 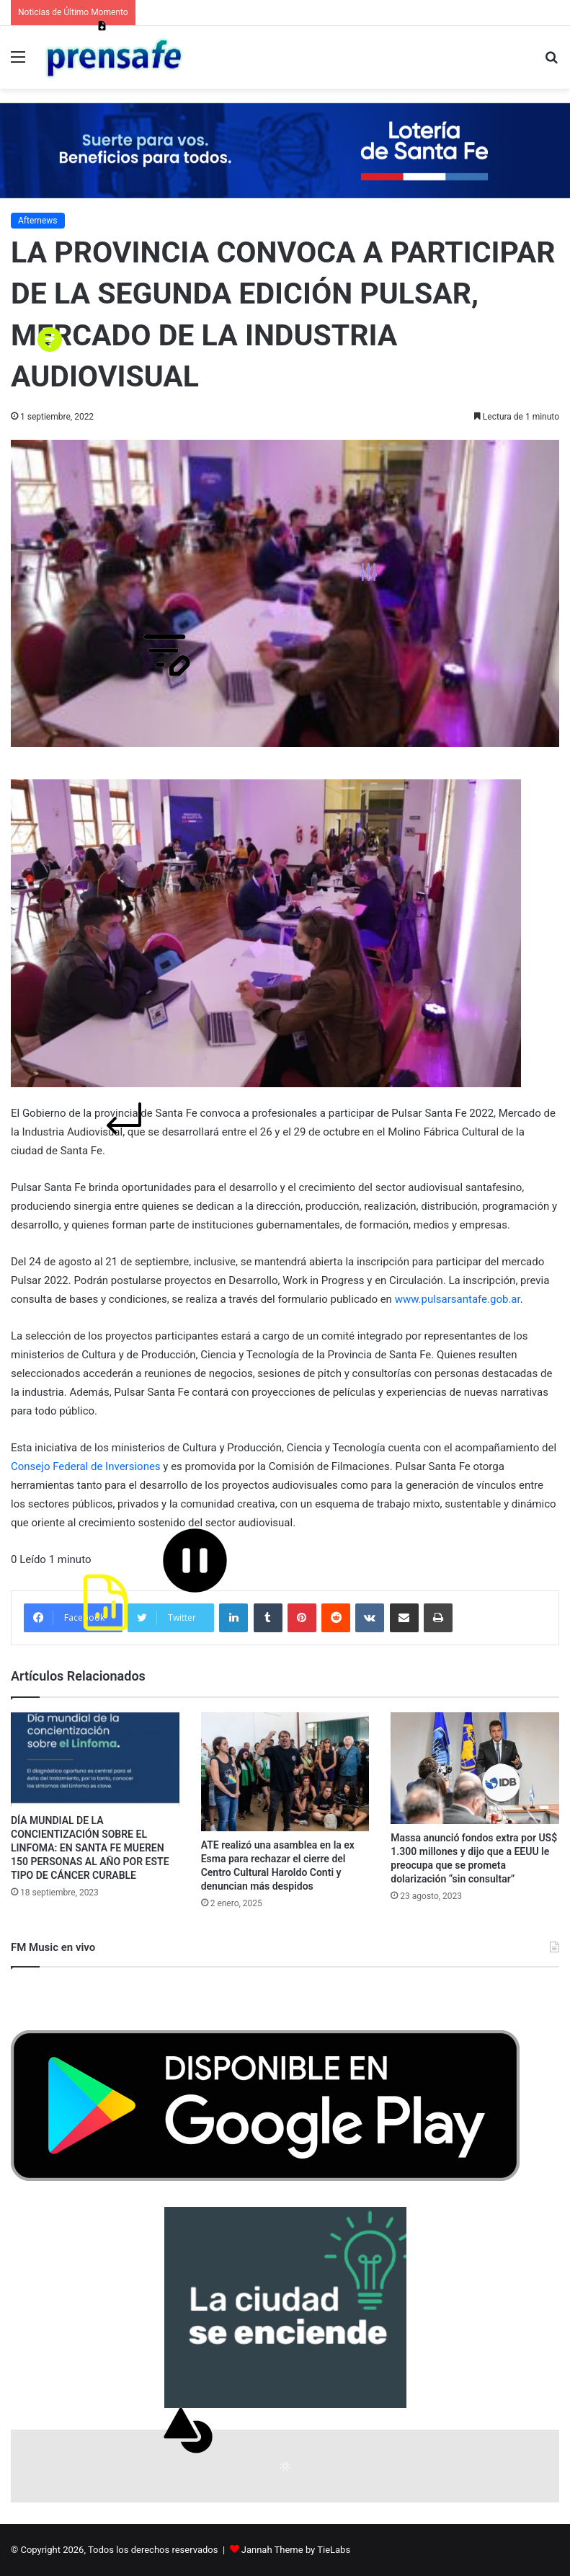 I want to click on access shape tools or drawing options, so click(x=188, y=2430).